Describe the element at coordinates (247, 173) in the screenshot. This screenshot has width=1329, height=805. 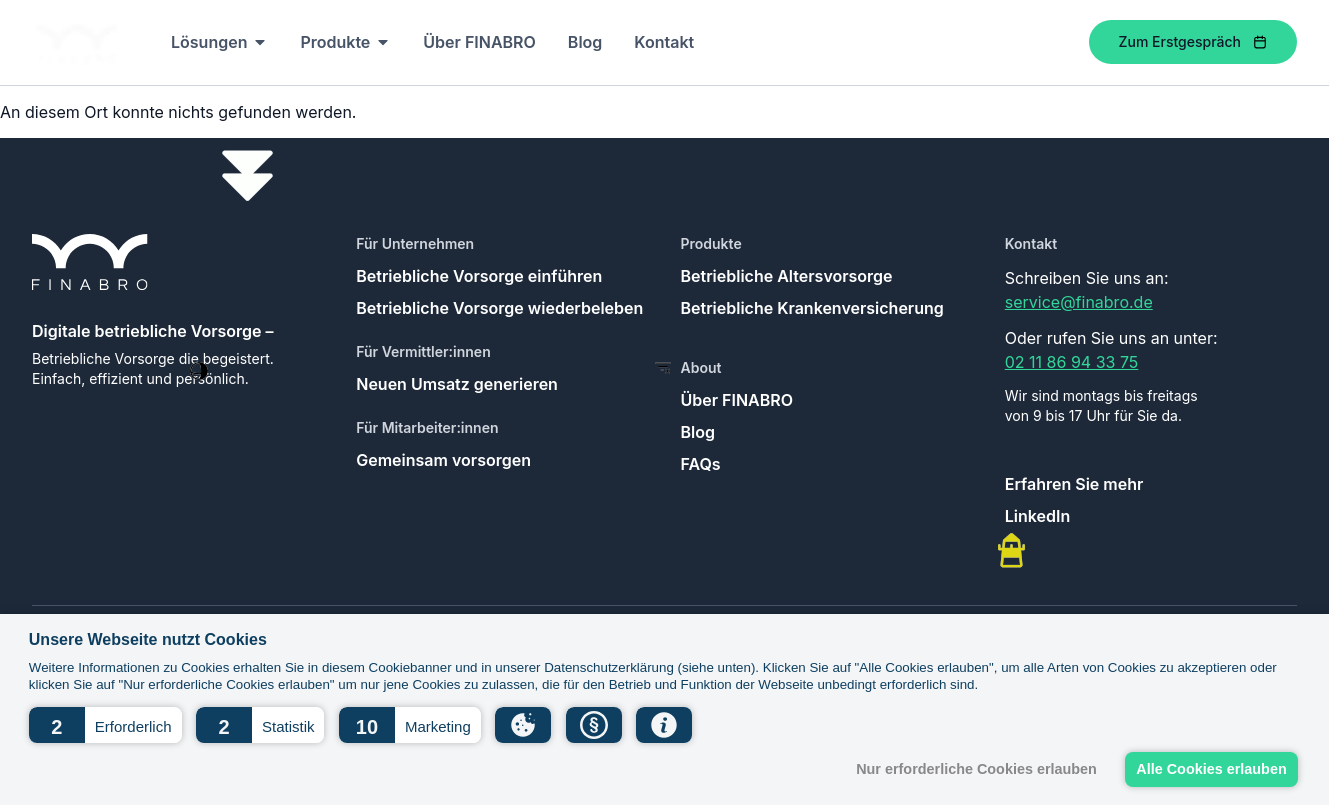
I see `expand all sections or content` at that location.